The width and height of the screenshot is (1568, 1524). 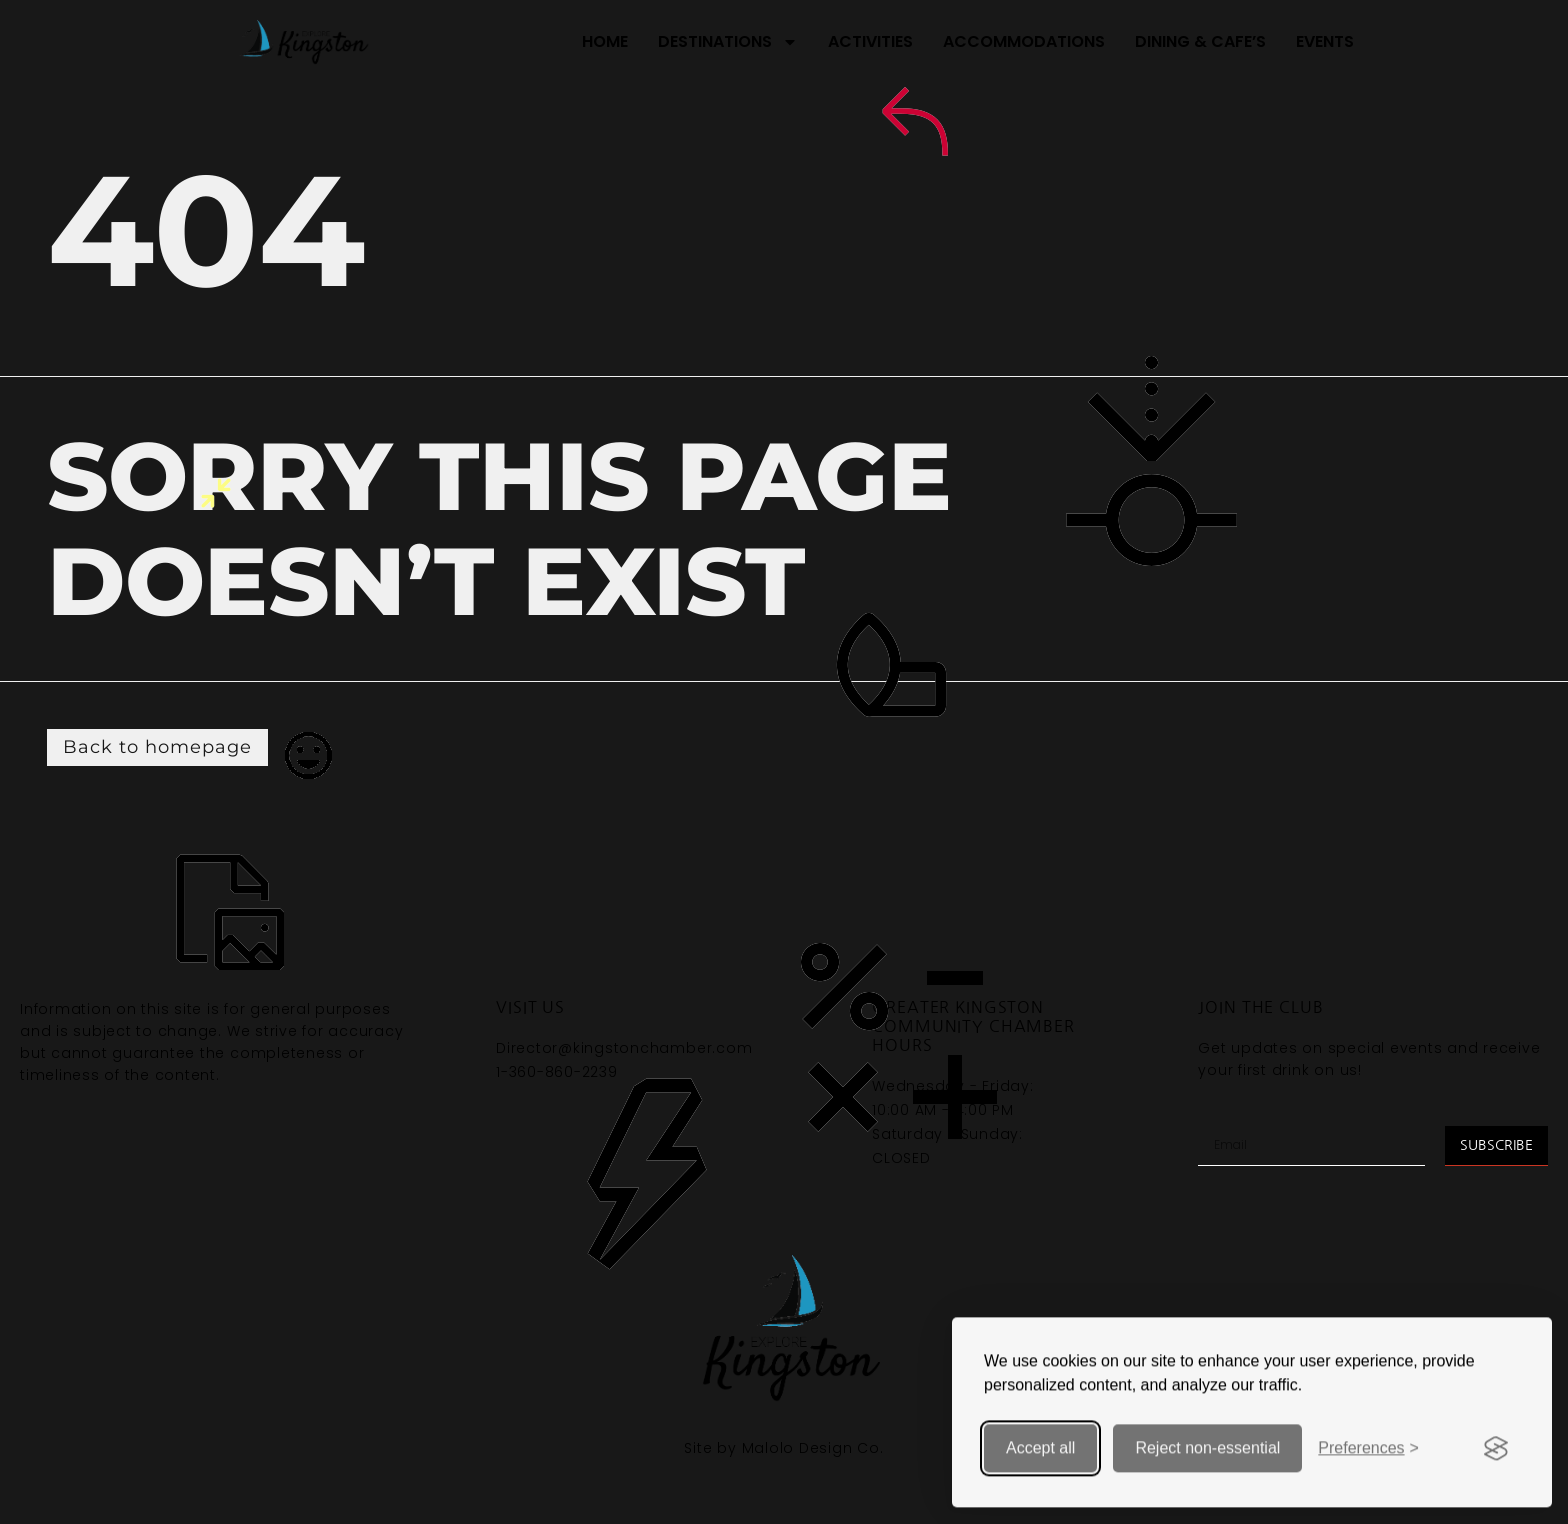 What do you see at coordinates (891, 667) in the screenshot?
I see `open snapseed photo editor` at bounding box center [891, 667].